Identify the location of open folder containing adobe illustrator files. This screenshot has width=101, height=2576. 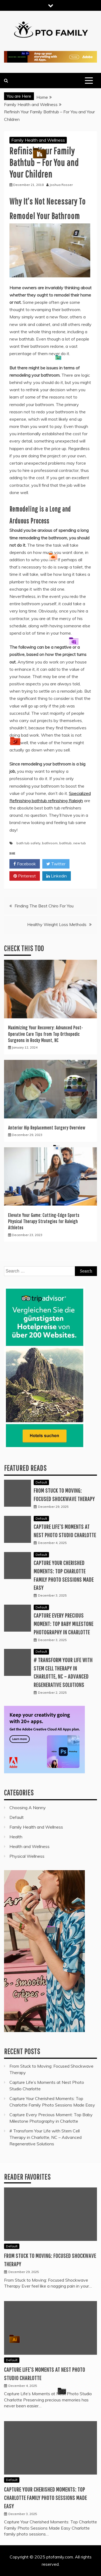
(15, 2339).